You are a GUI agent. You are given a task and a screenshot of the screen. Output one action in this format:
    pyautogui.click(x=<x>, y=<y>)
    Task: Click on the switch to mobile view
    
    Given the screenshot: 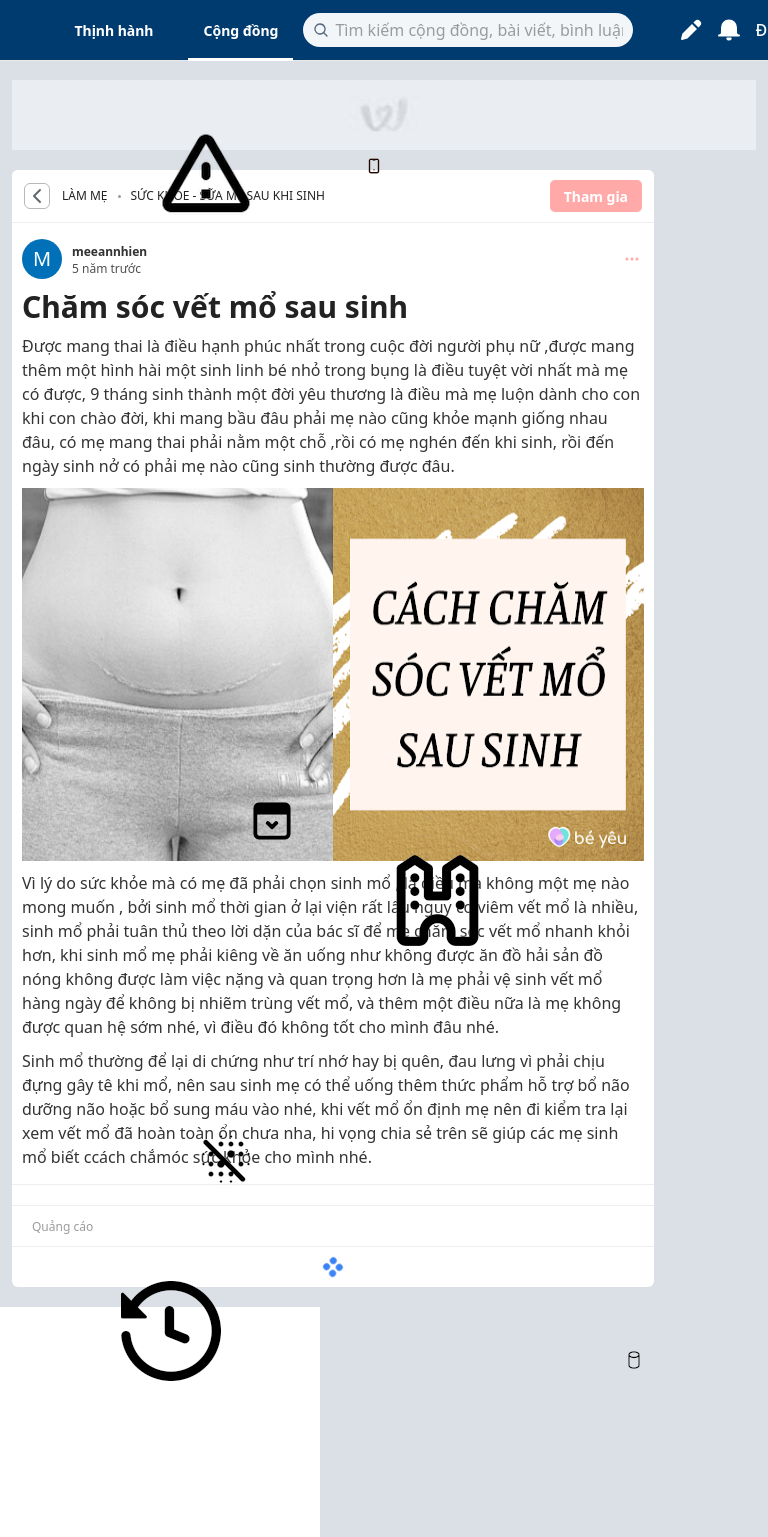 What is the action you would take?
    pyautogui.click(x=374, y=166)
    